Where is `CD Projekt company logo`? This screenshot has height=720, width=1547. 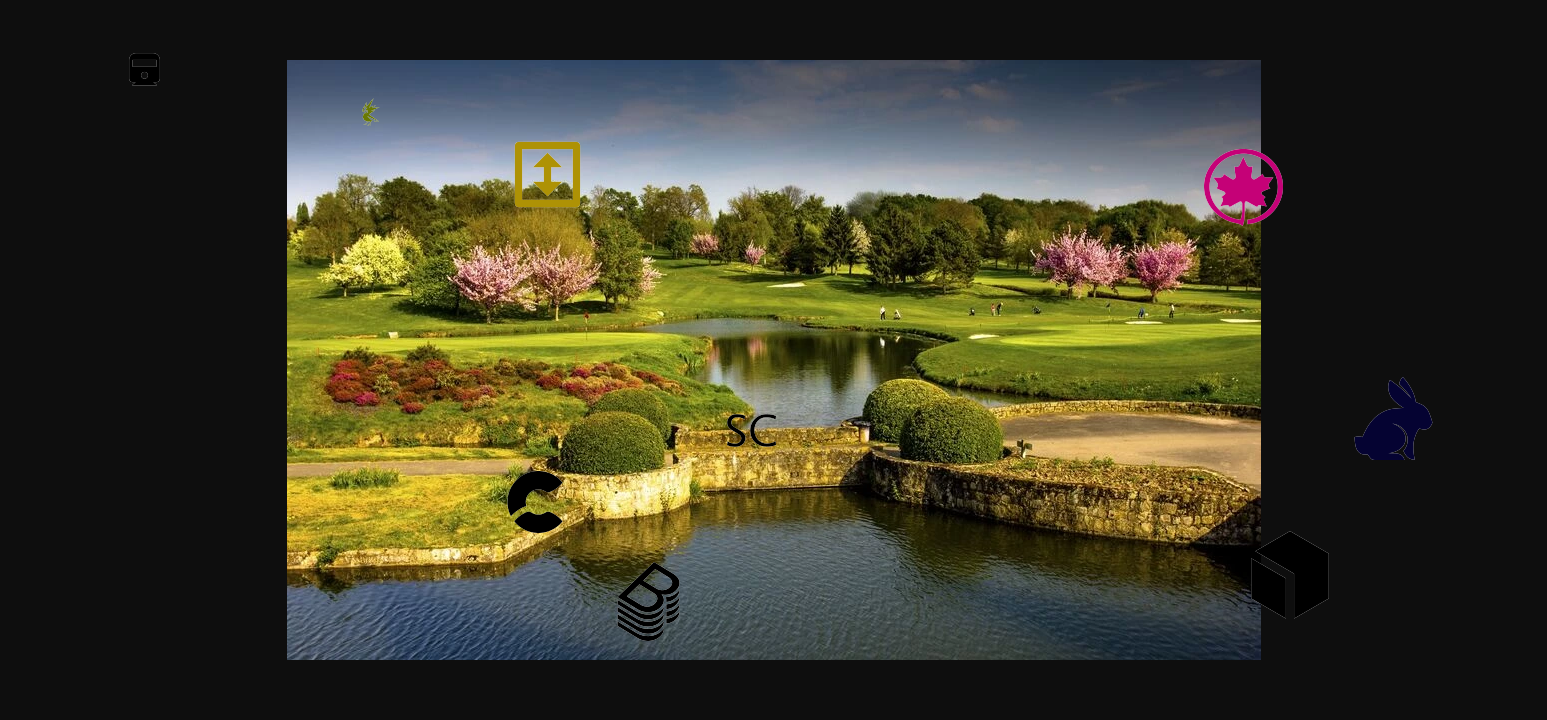 CD Projekt company logo is located at coordinates (371, 112).